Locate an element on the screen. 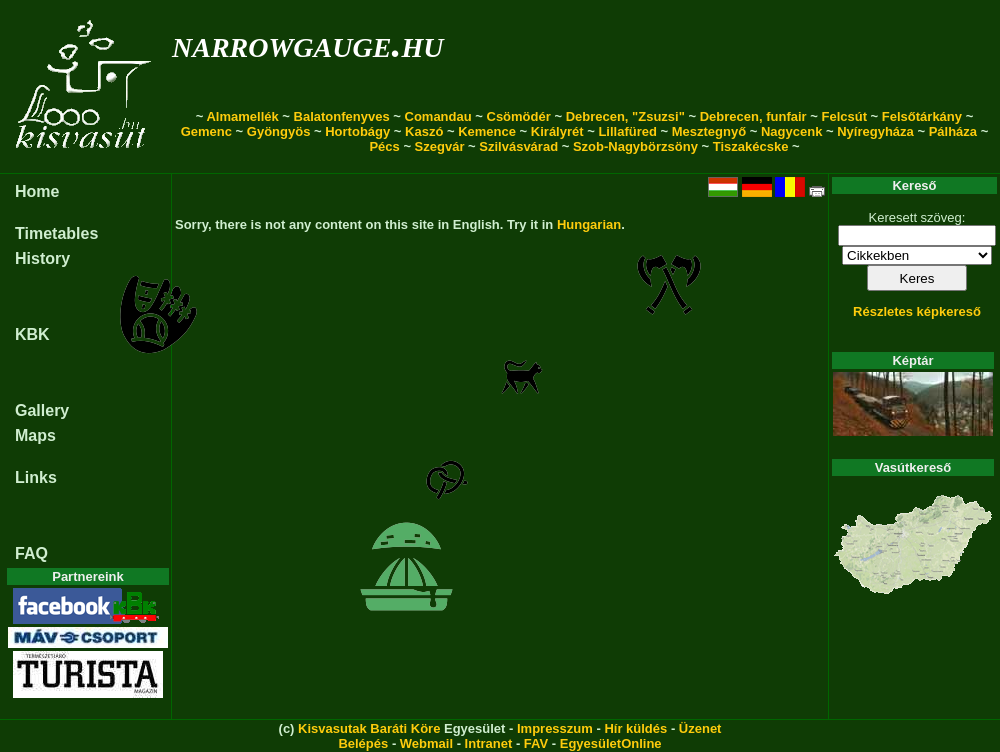 The width and height of the screenshot is (1000, 752). baseball or softball category is located at coordinates (158, 314).